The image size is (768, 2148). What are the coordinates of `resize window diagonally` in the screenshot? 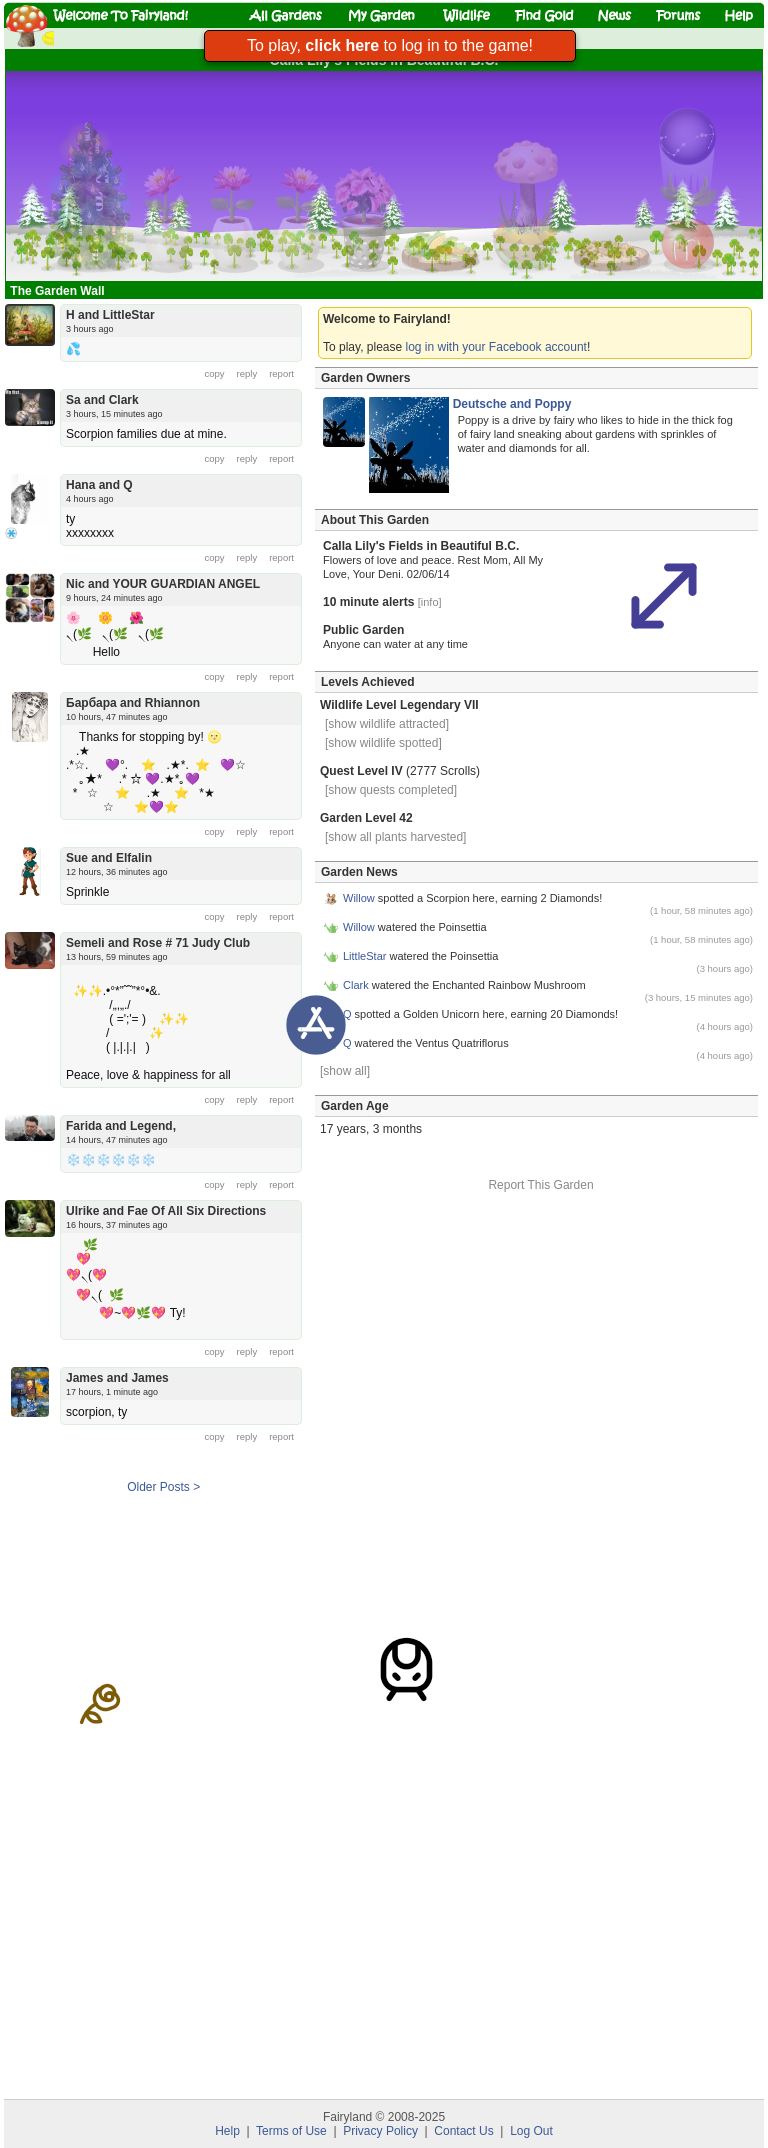 It's located at (664, 596).